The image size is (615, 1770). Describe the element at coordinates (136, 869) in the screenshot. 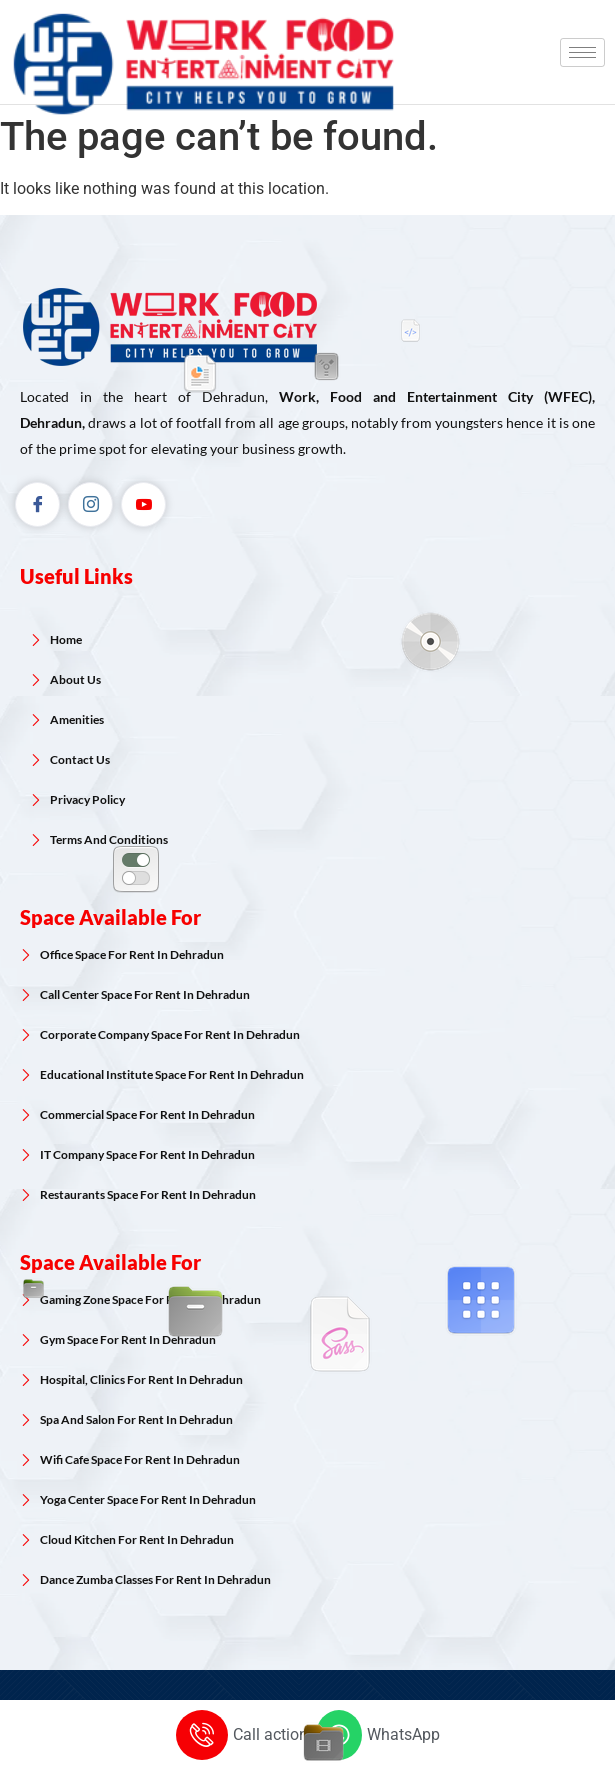

I see `open desktop preferences settings` at that location.